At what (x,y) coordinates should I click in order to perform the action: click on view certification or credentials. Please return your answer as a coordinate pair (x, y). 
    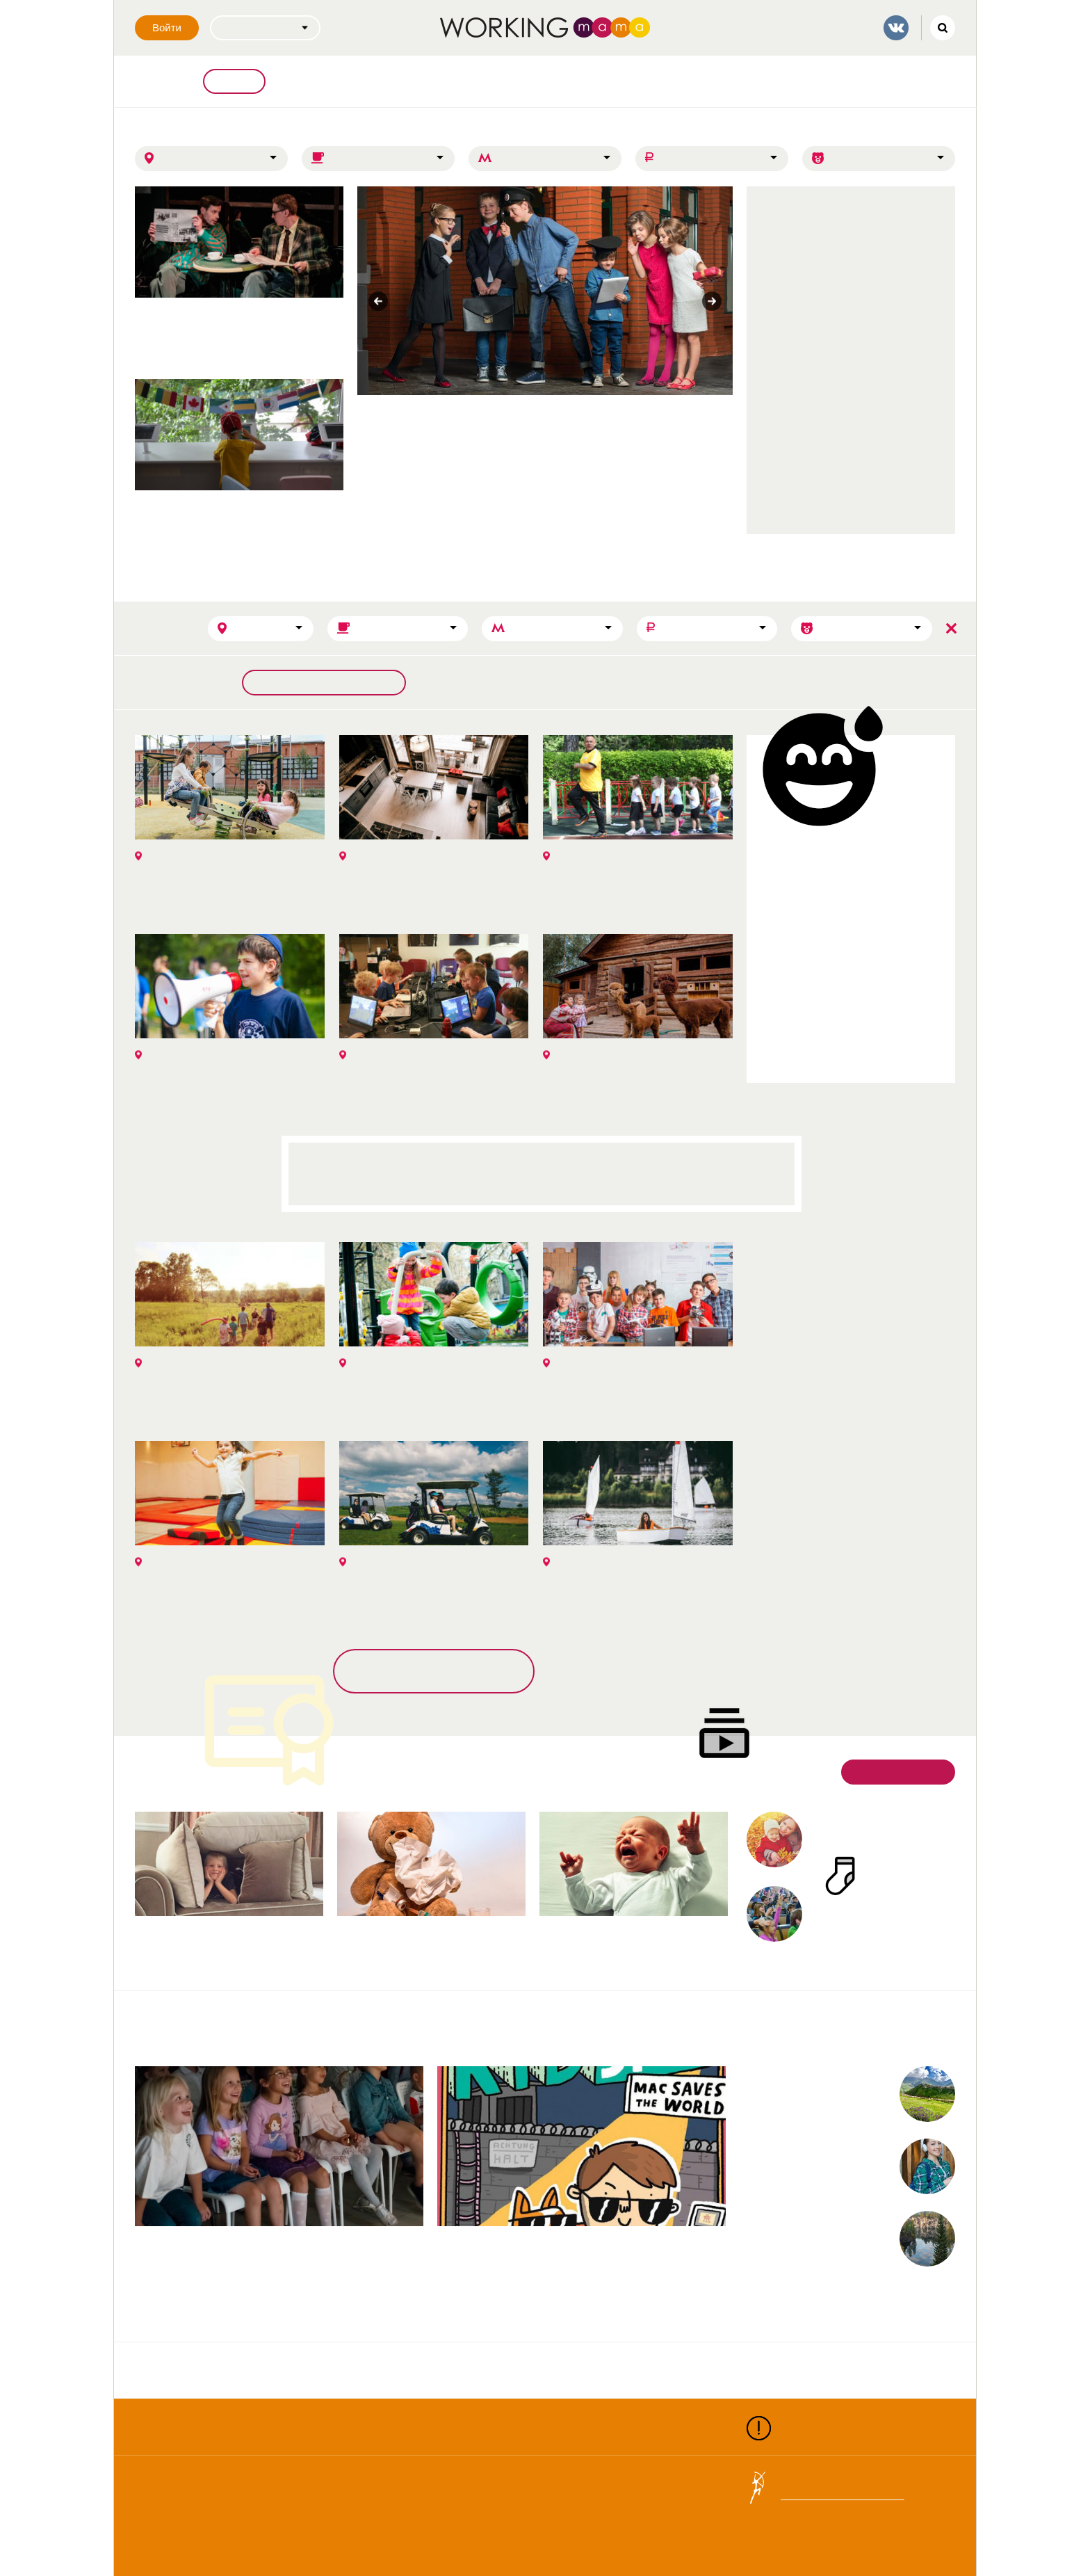
    Looking at the image, I should click on (264, 1725).